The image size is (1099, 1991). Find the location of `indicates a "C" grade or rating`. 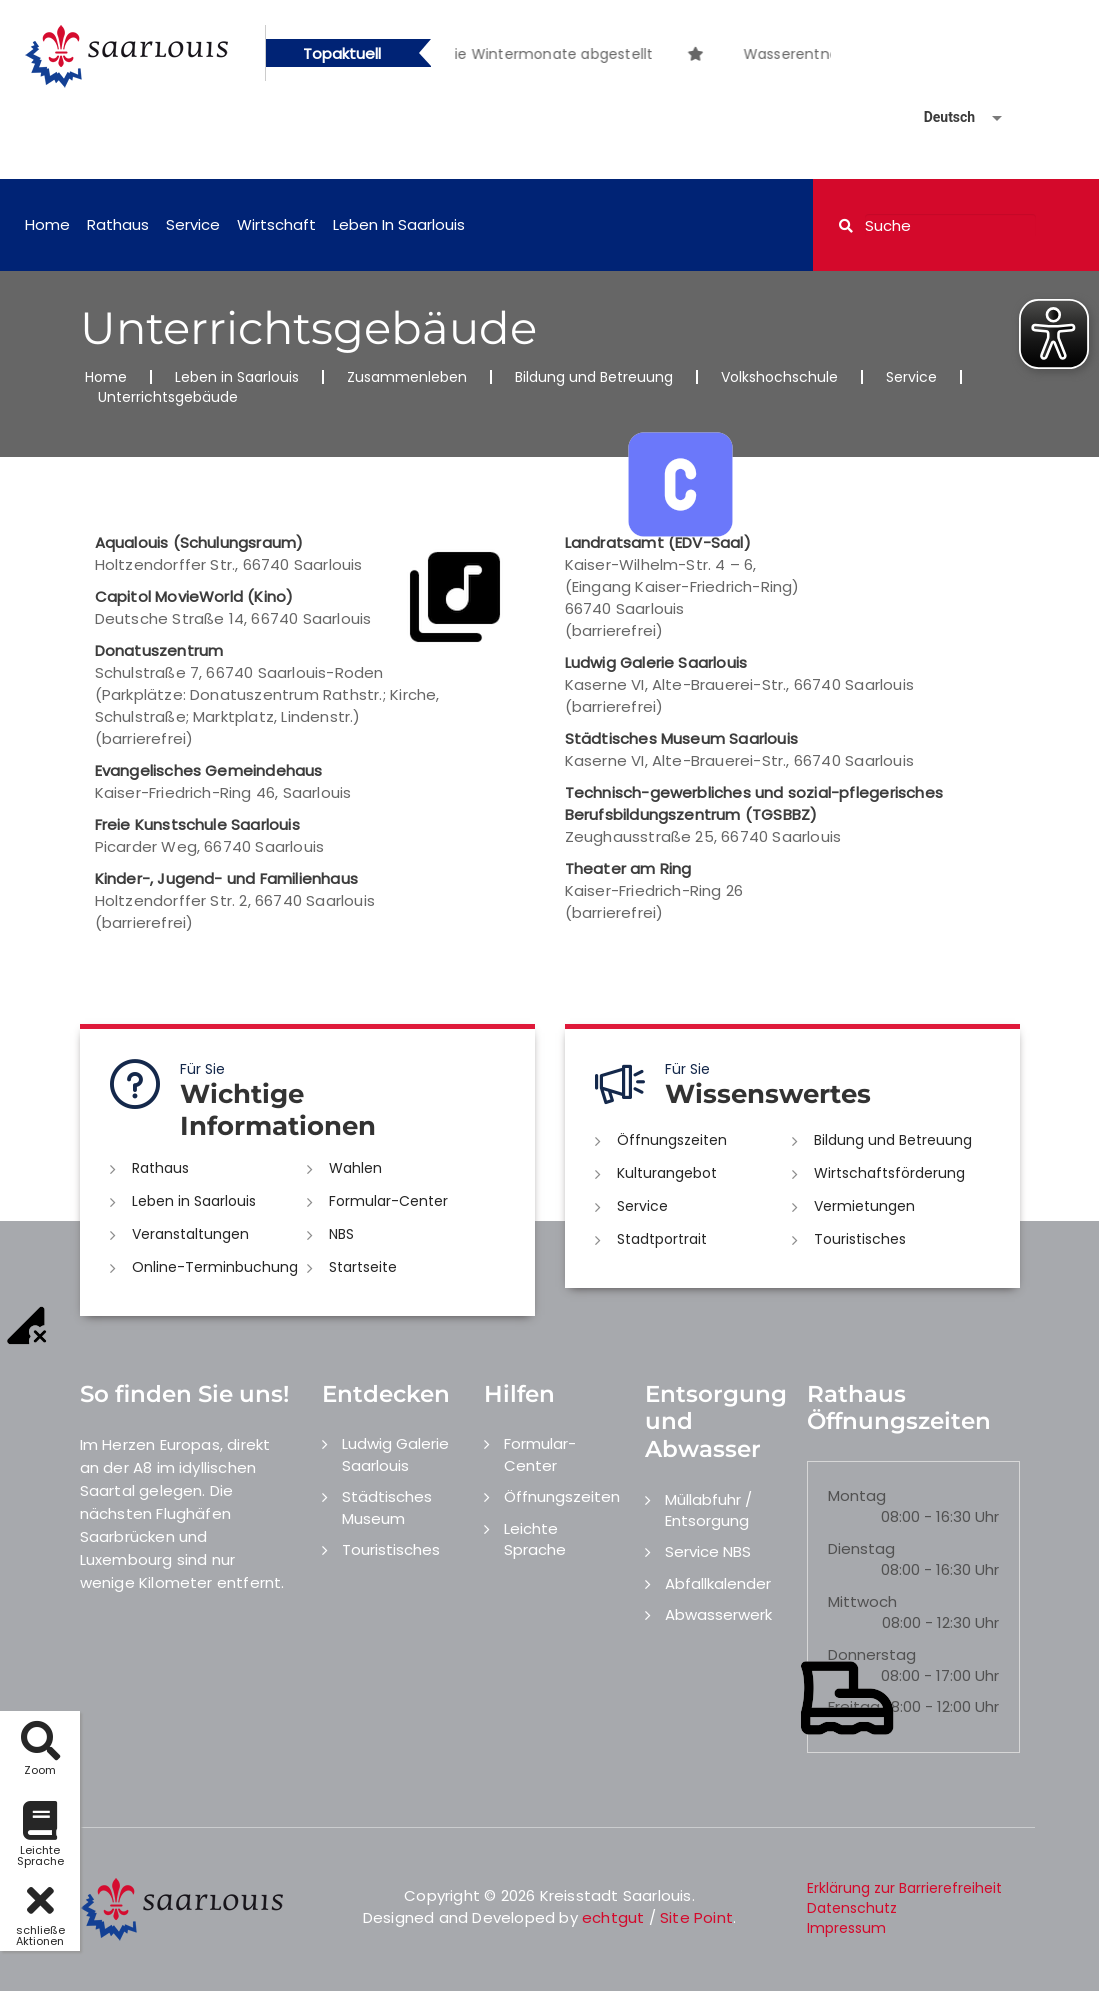

indicates a "C" grade or rating is located at coordinates (680, 484).